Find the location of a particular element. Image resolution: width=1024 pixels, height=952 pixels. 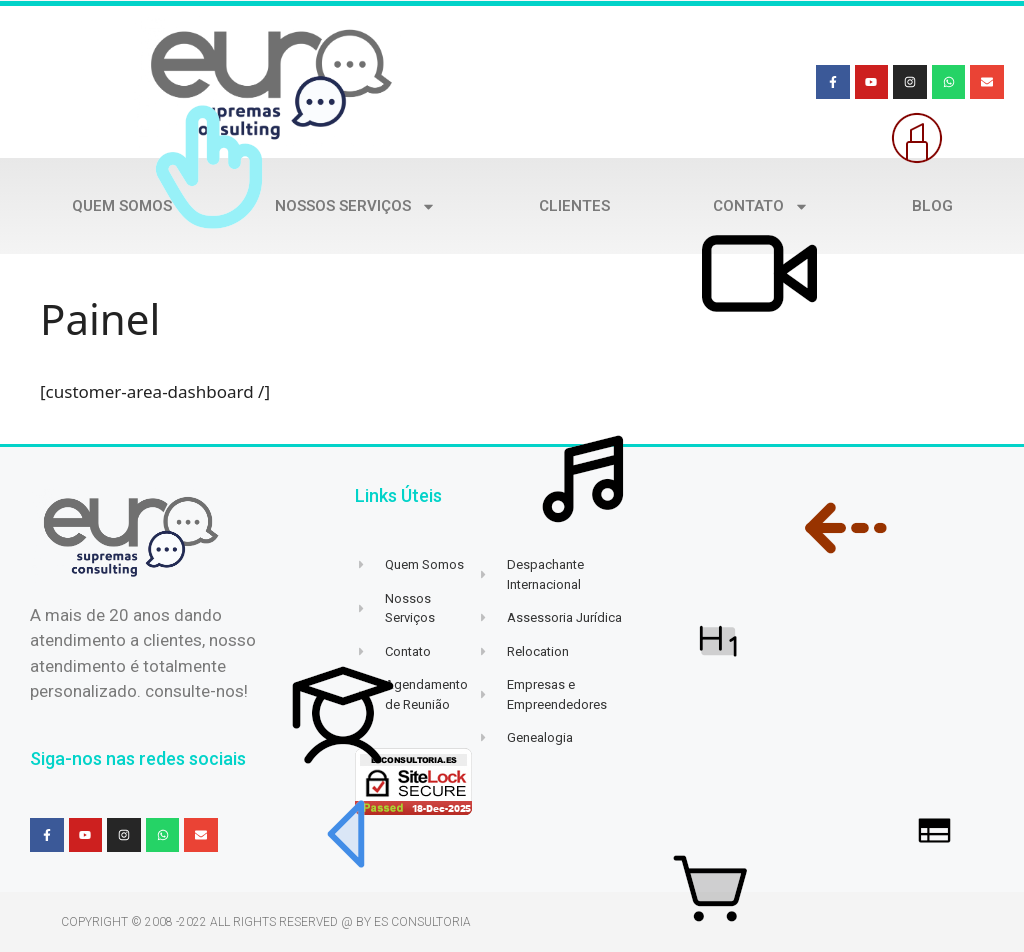

highlight or mark selected text is located at coordinates (917, 138).